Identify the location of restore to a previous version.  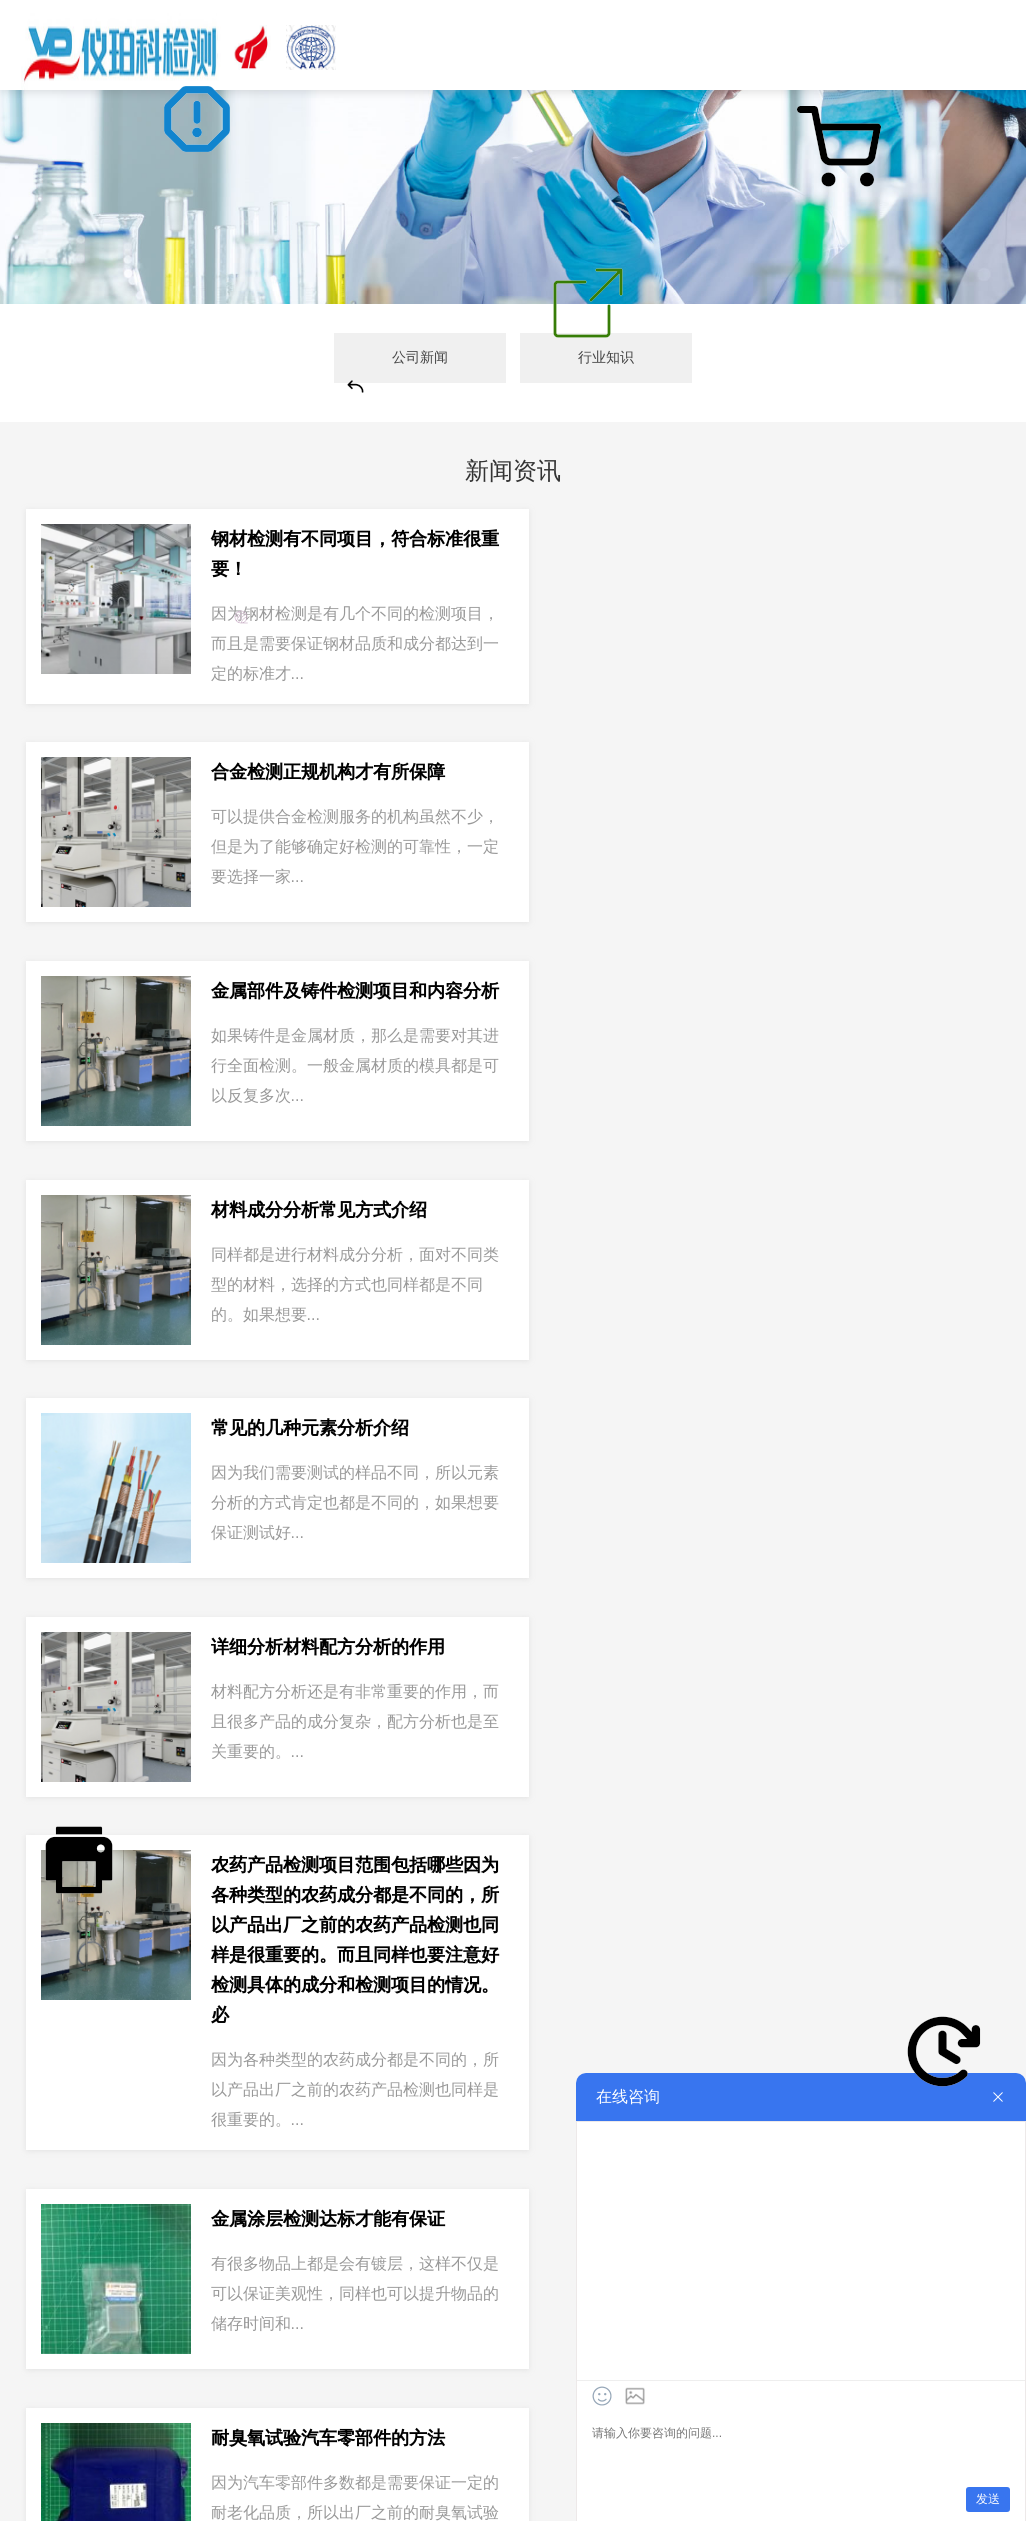
(942, 2051).